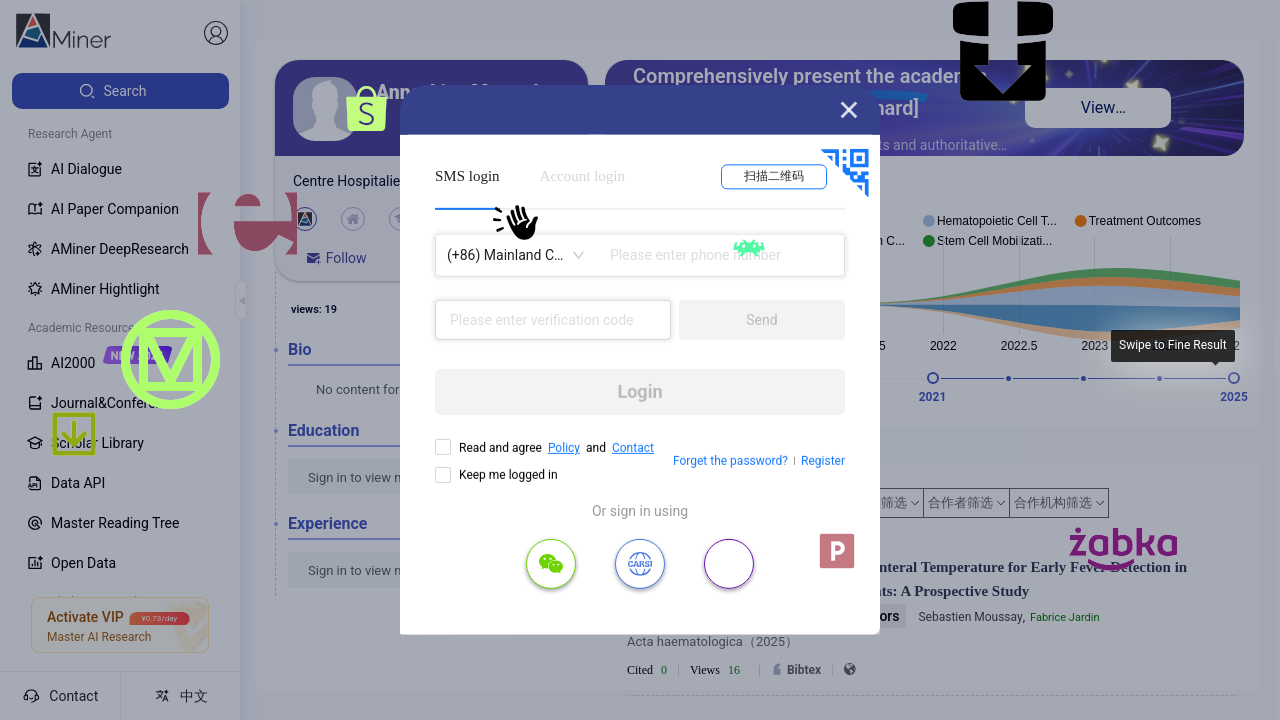 The height and width of the screenshot is (720, 1280). Describe the element at coordinates (1003, 51) in the screenshot. I see `open transmission torrent client` at that location.